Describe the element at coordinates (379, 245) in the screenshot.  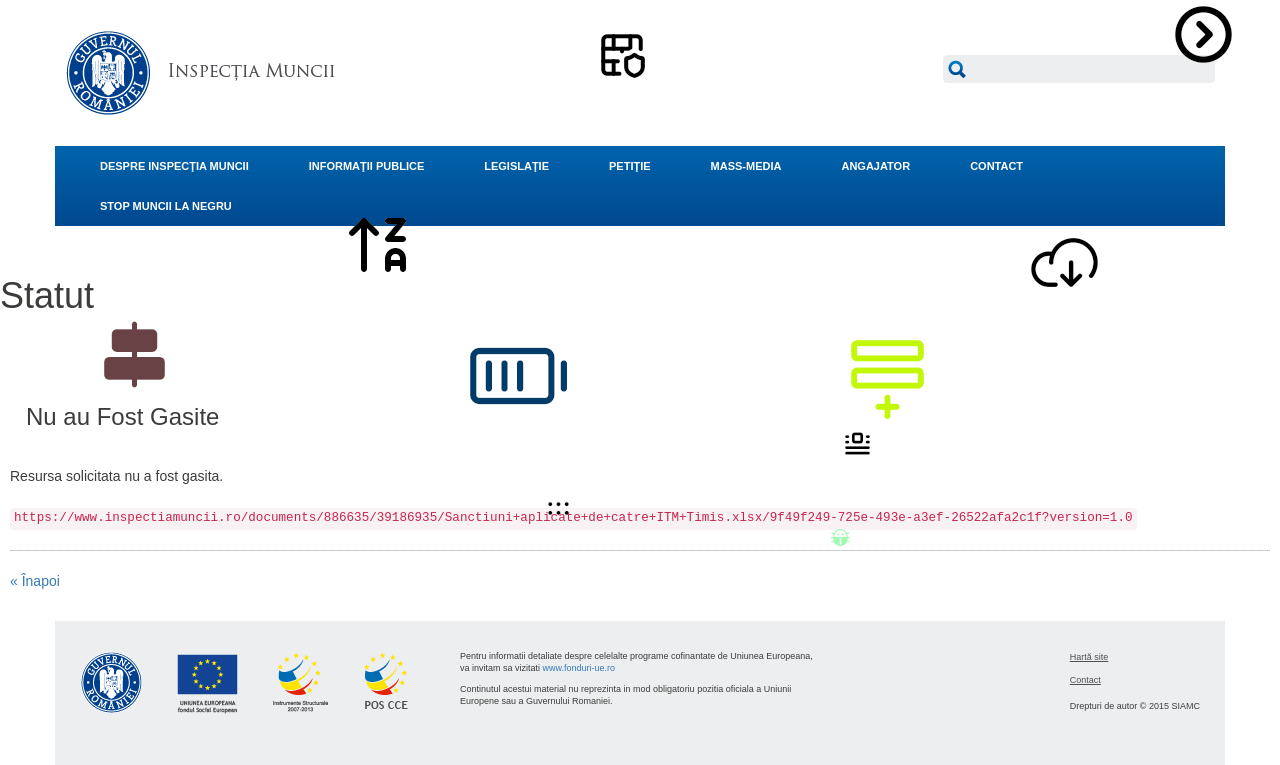
I see `sort items in reverse alphabetical order (Z to A)` at that location.